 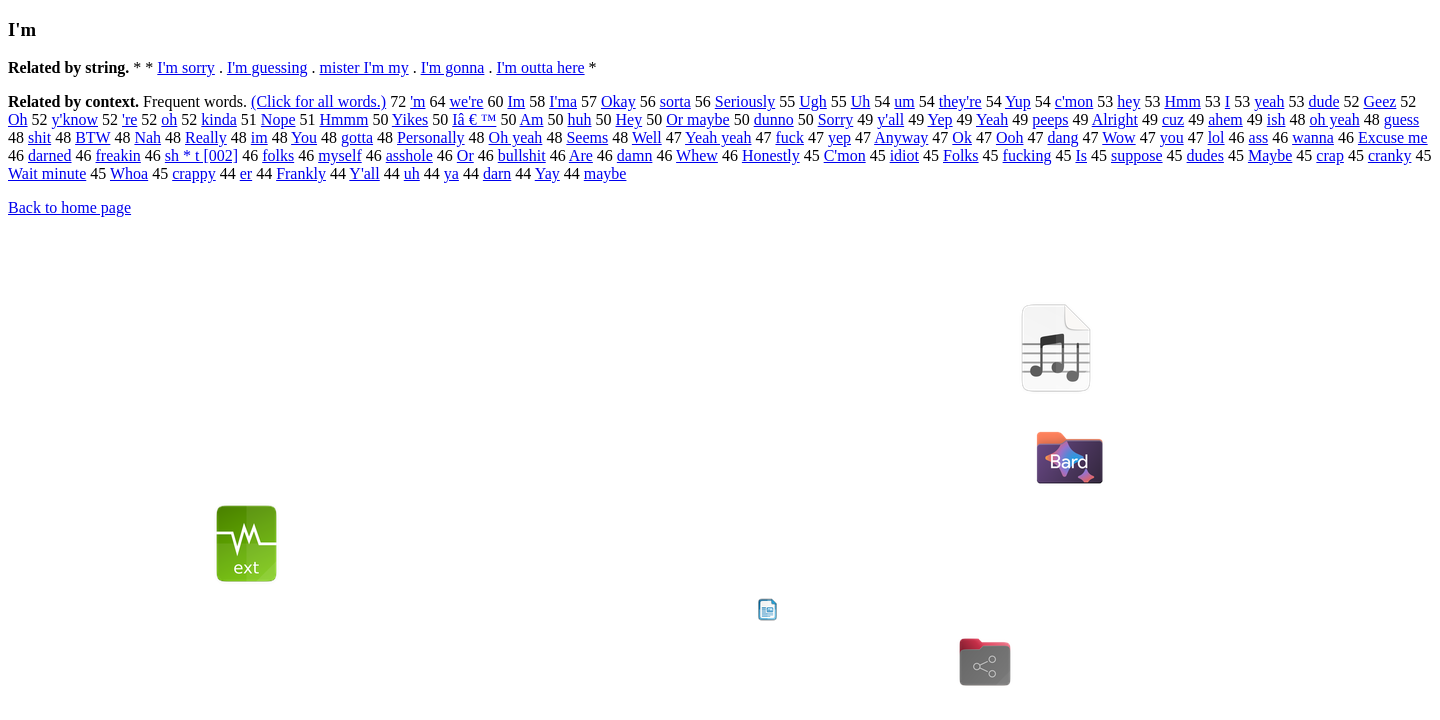 I want to click on folder containing Google Bard AI files, so click(x=1069, y=459).